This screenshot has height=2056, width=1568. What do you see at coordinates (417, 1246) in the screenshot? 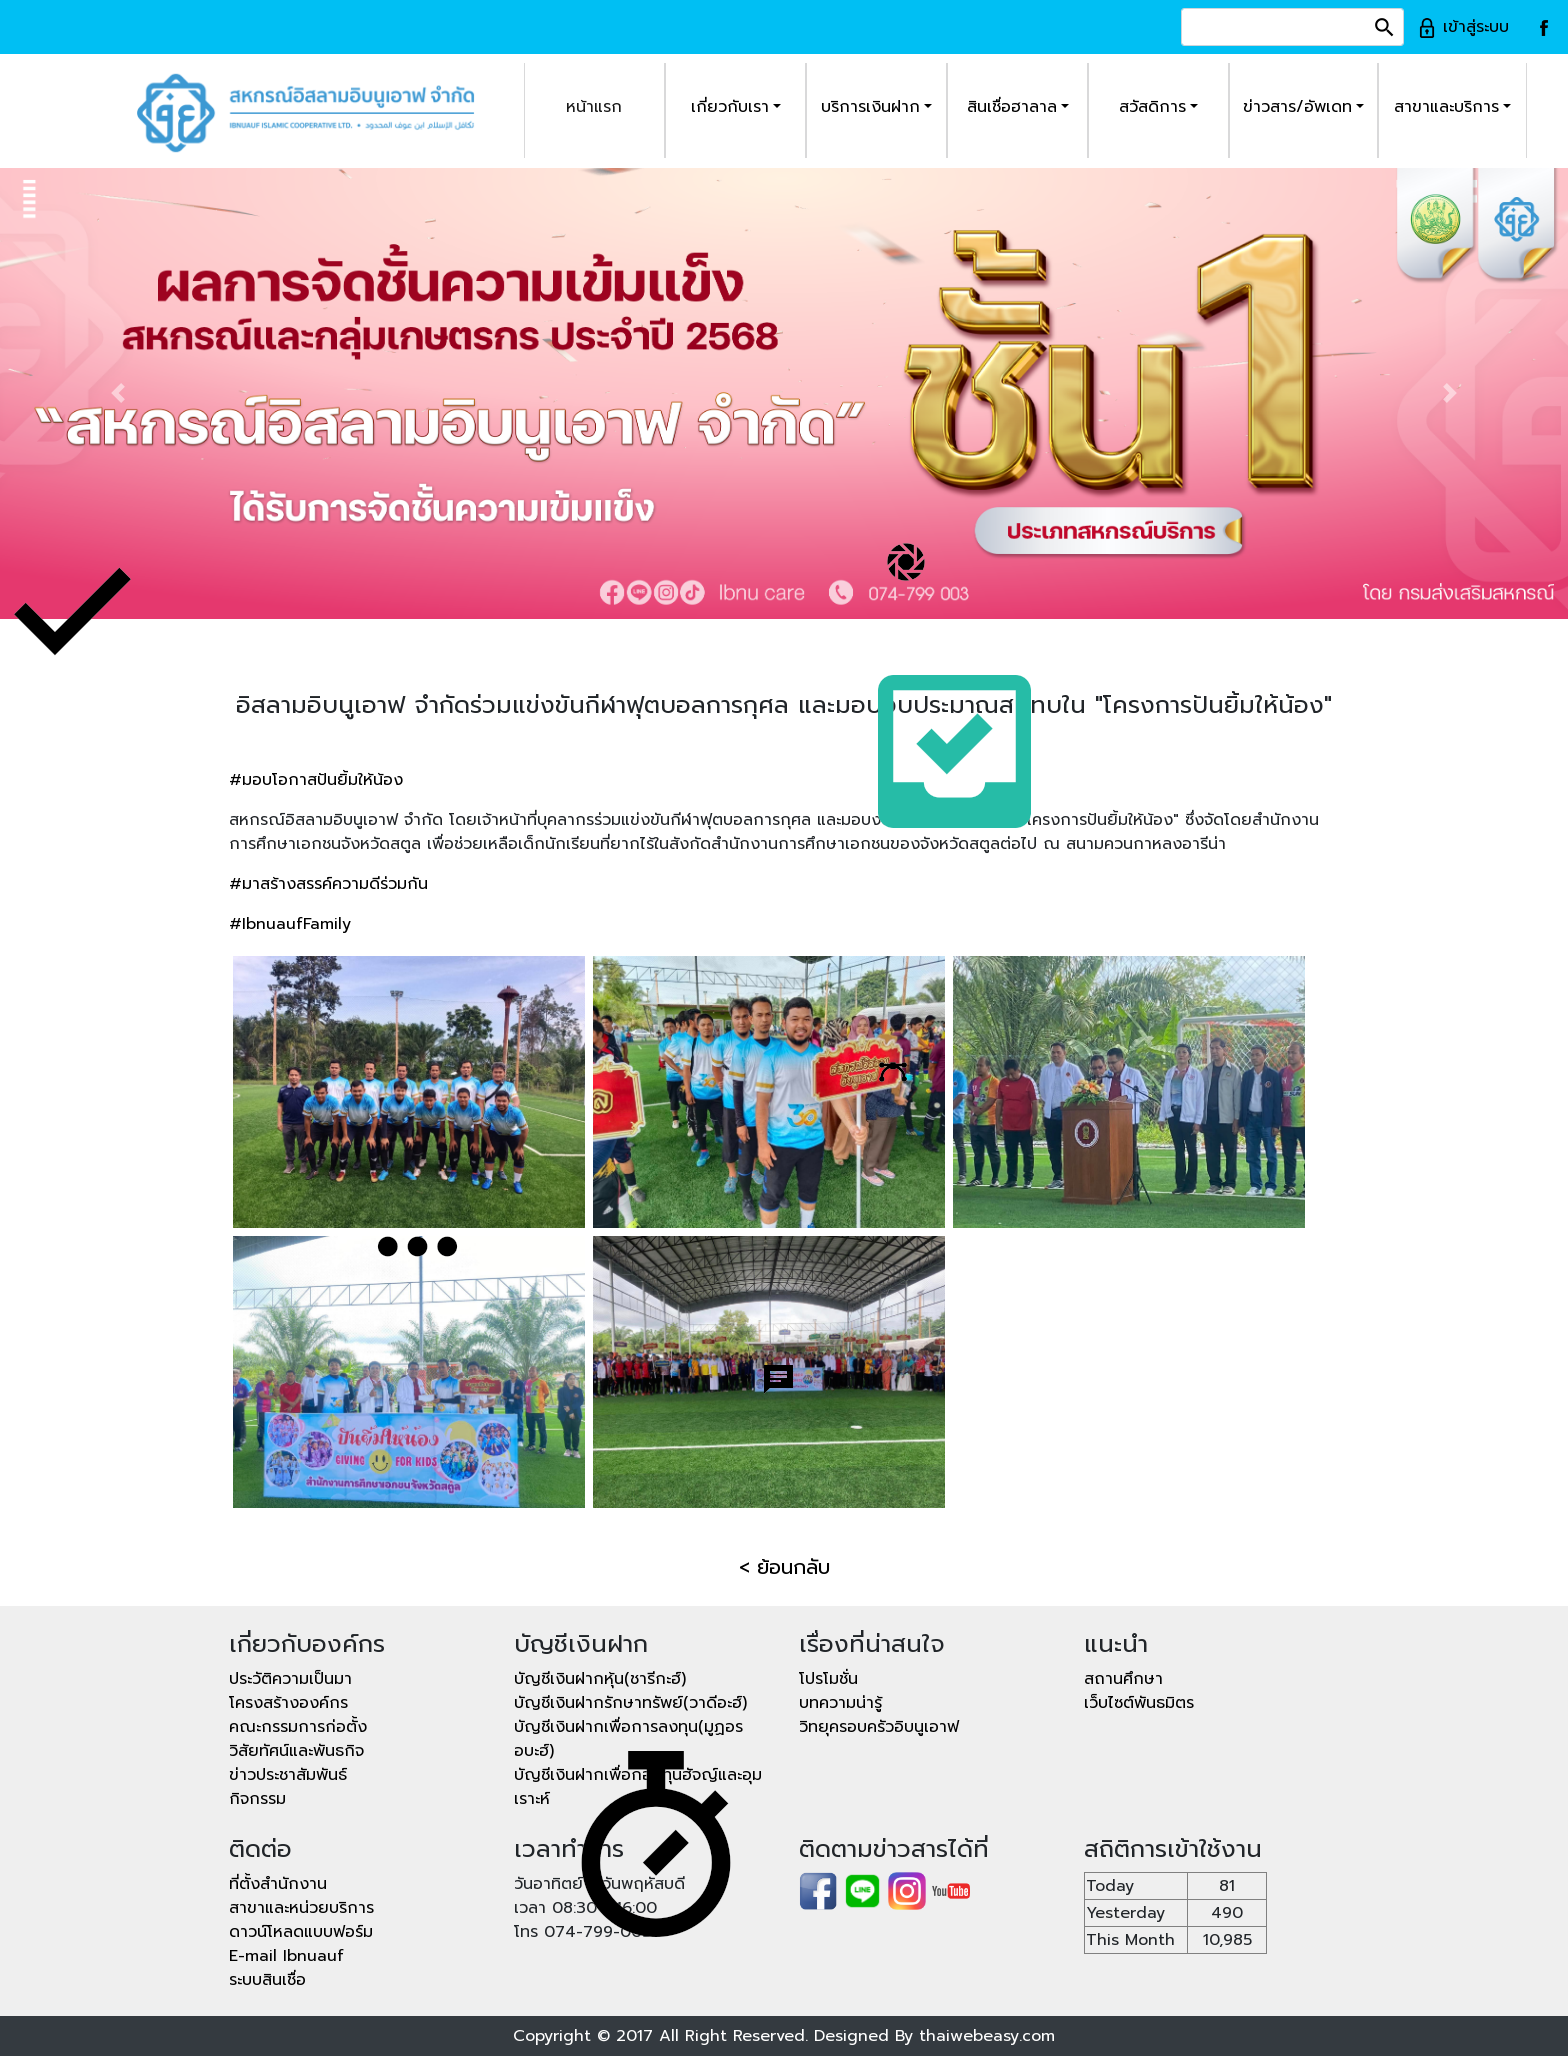
I see `access more options or actions` at bounding box center [417, 1246].